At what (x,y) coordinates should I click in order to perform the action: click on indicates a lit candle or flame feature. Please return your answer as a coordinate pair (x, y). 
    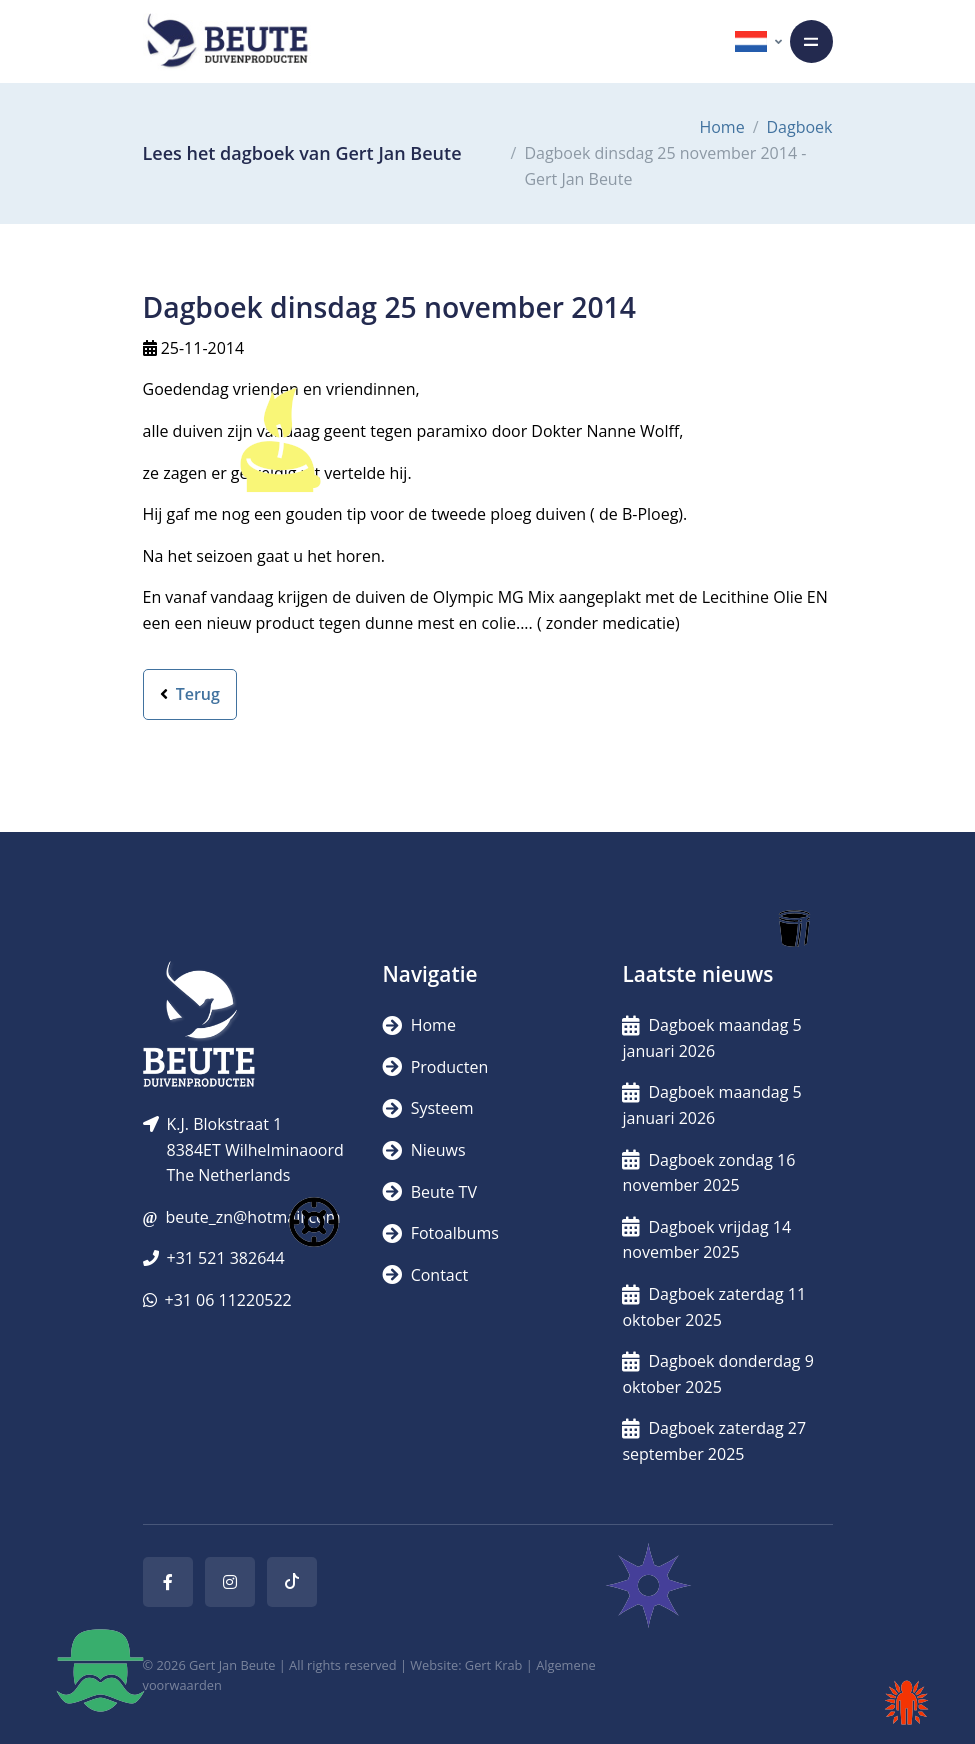
    Looking at the image, I should click on (279, 440).